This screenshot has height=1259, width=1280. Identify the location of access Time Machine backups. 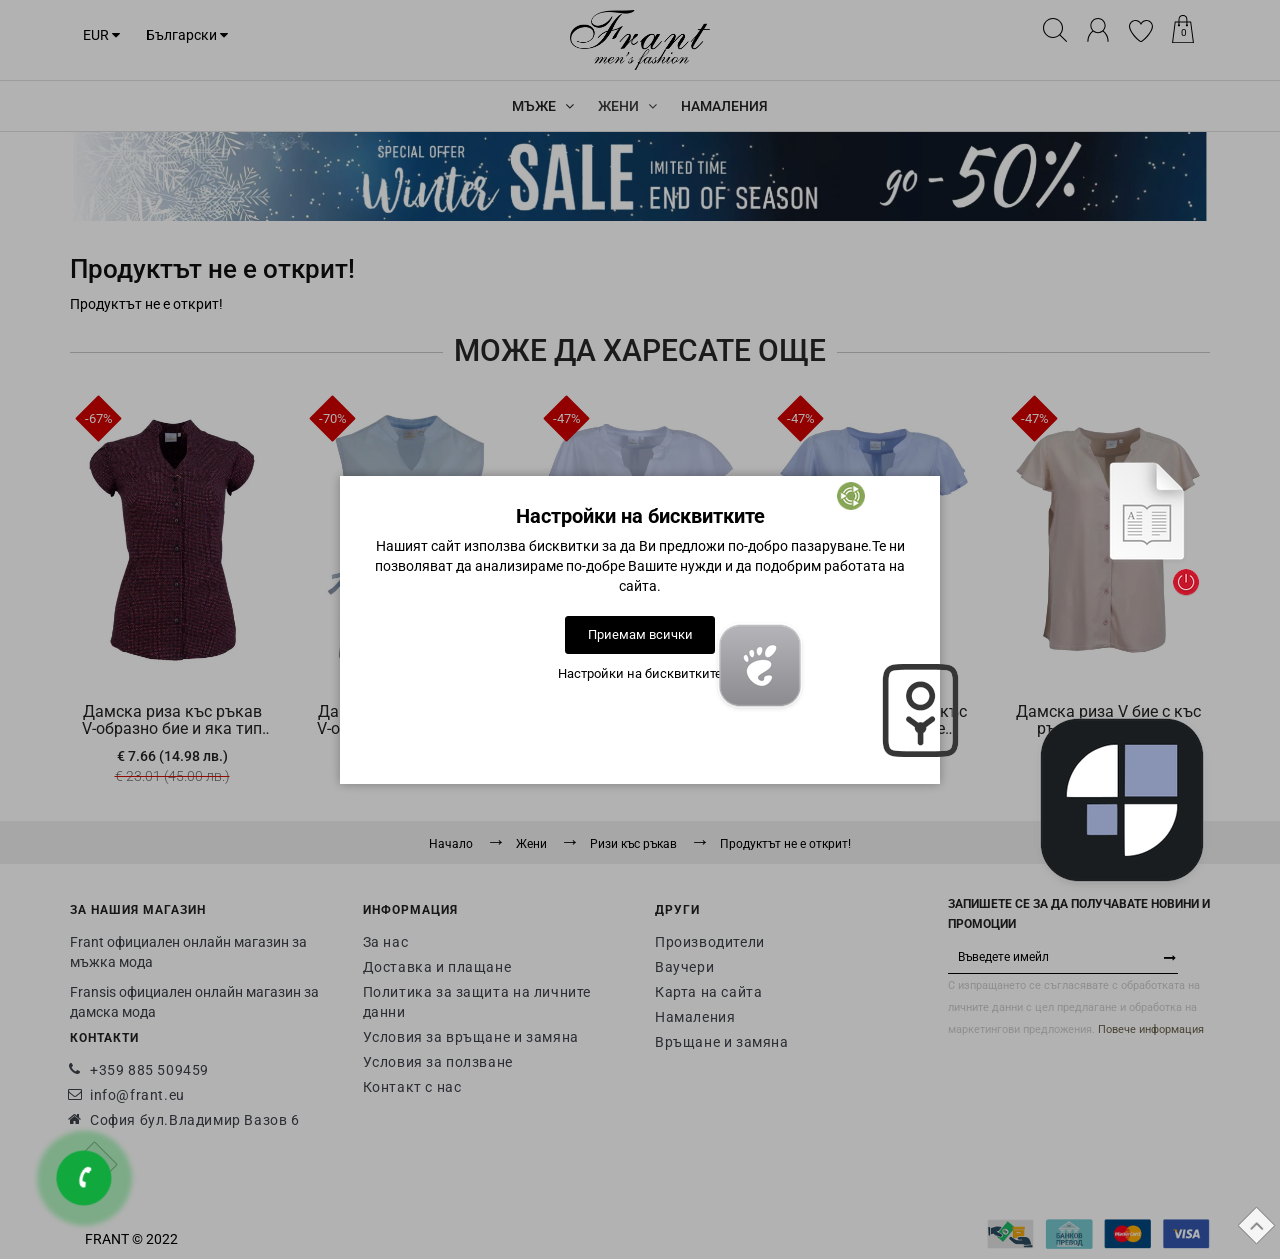
(923, 710).